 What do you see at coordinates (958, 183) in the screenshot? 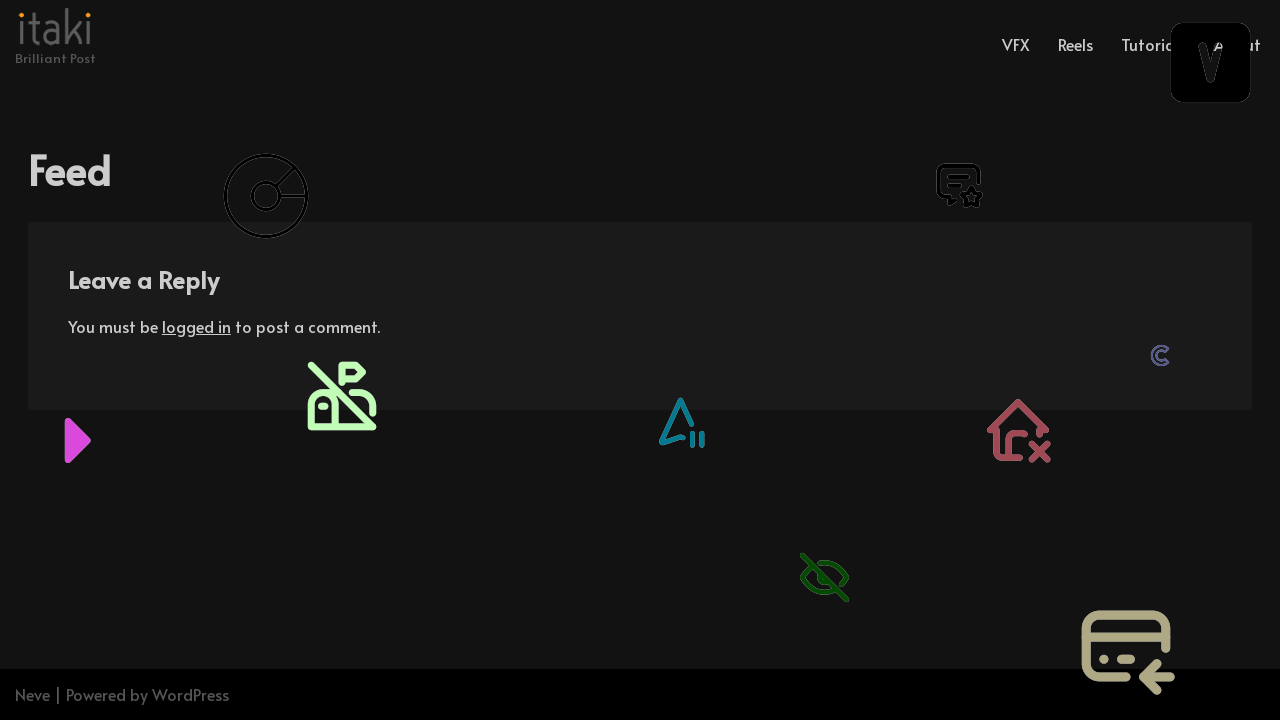
I see `view starred messages` at bounding box center [958, 183].